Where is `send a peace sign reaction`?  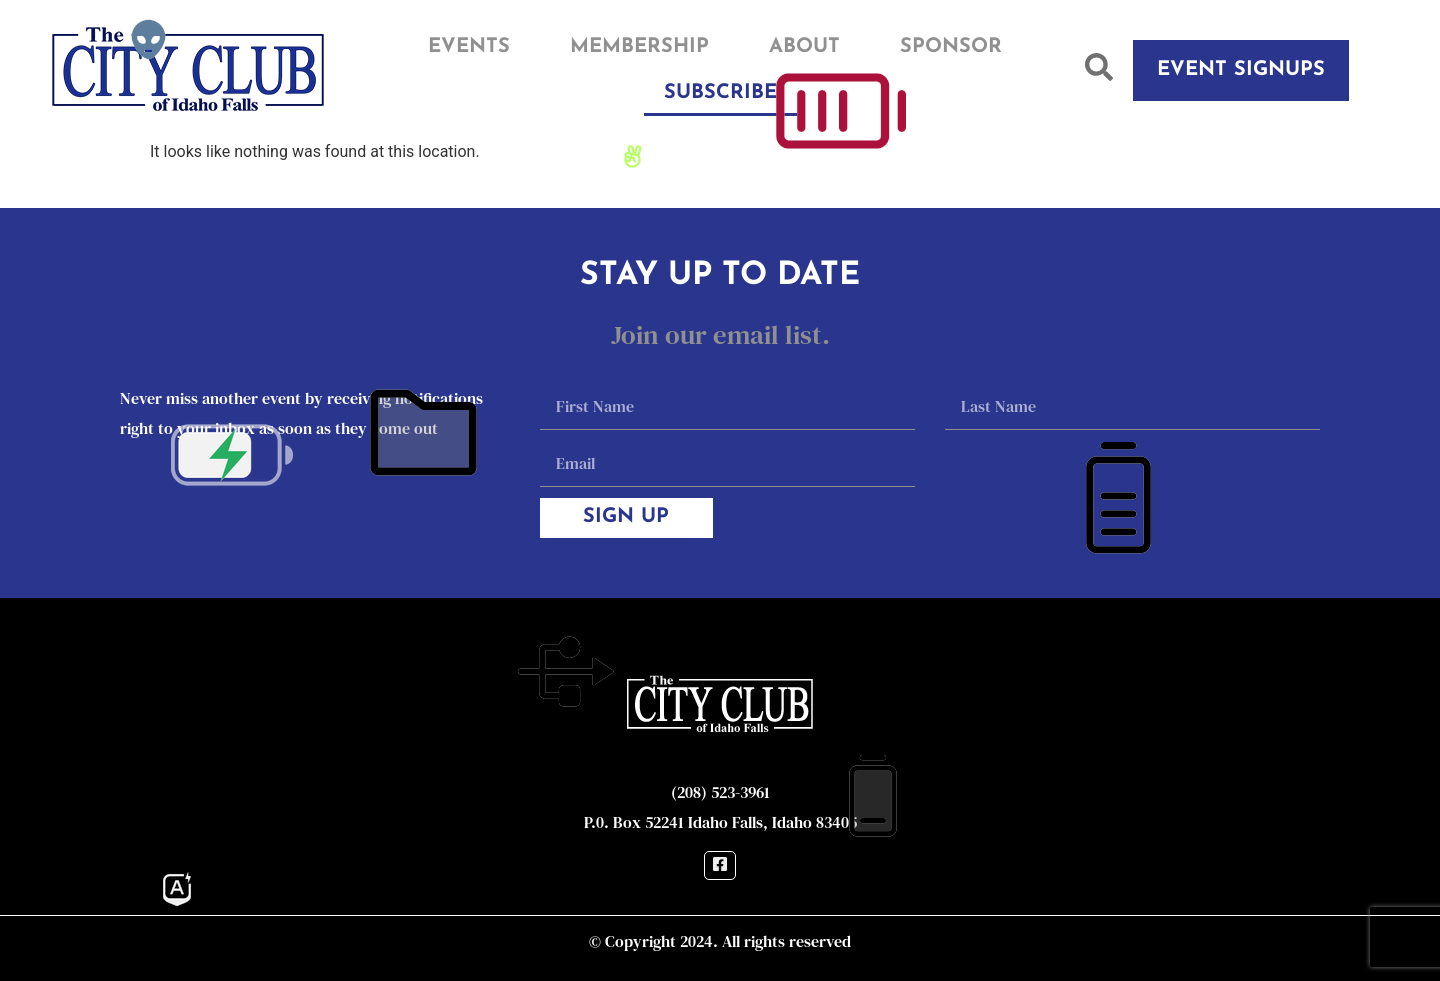
send a peace sign reaction is located at coordinates (632, 156).